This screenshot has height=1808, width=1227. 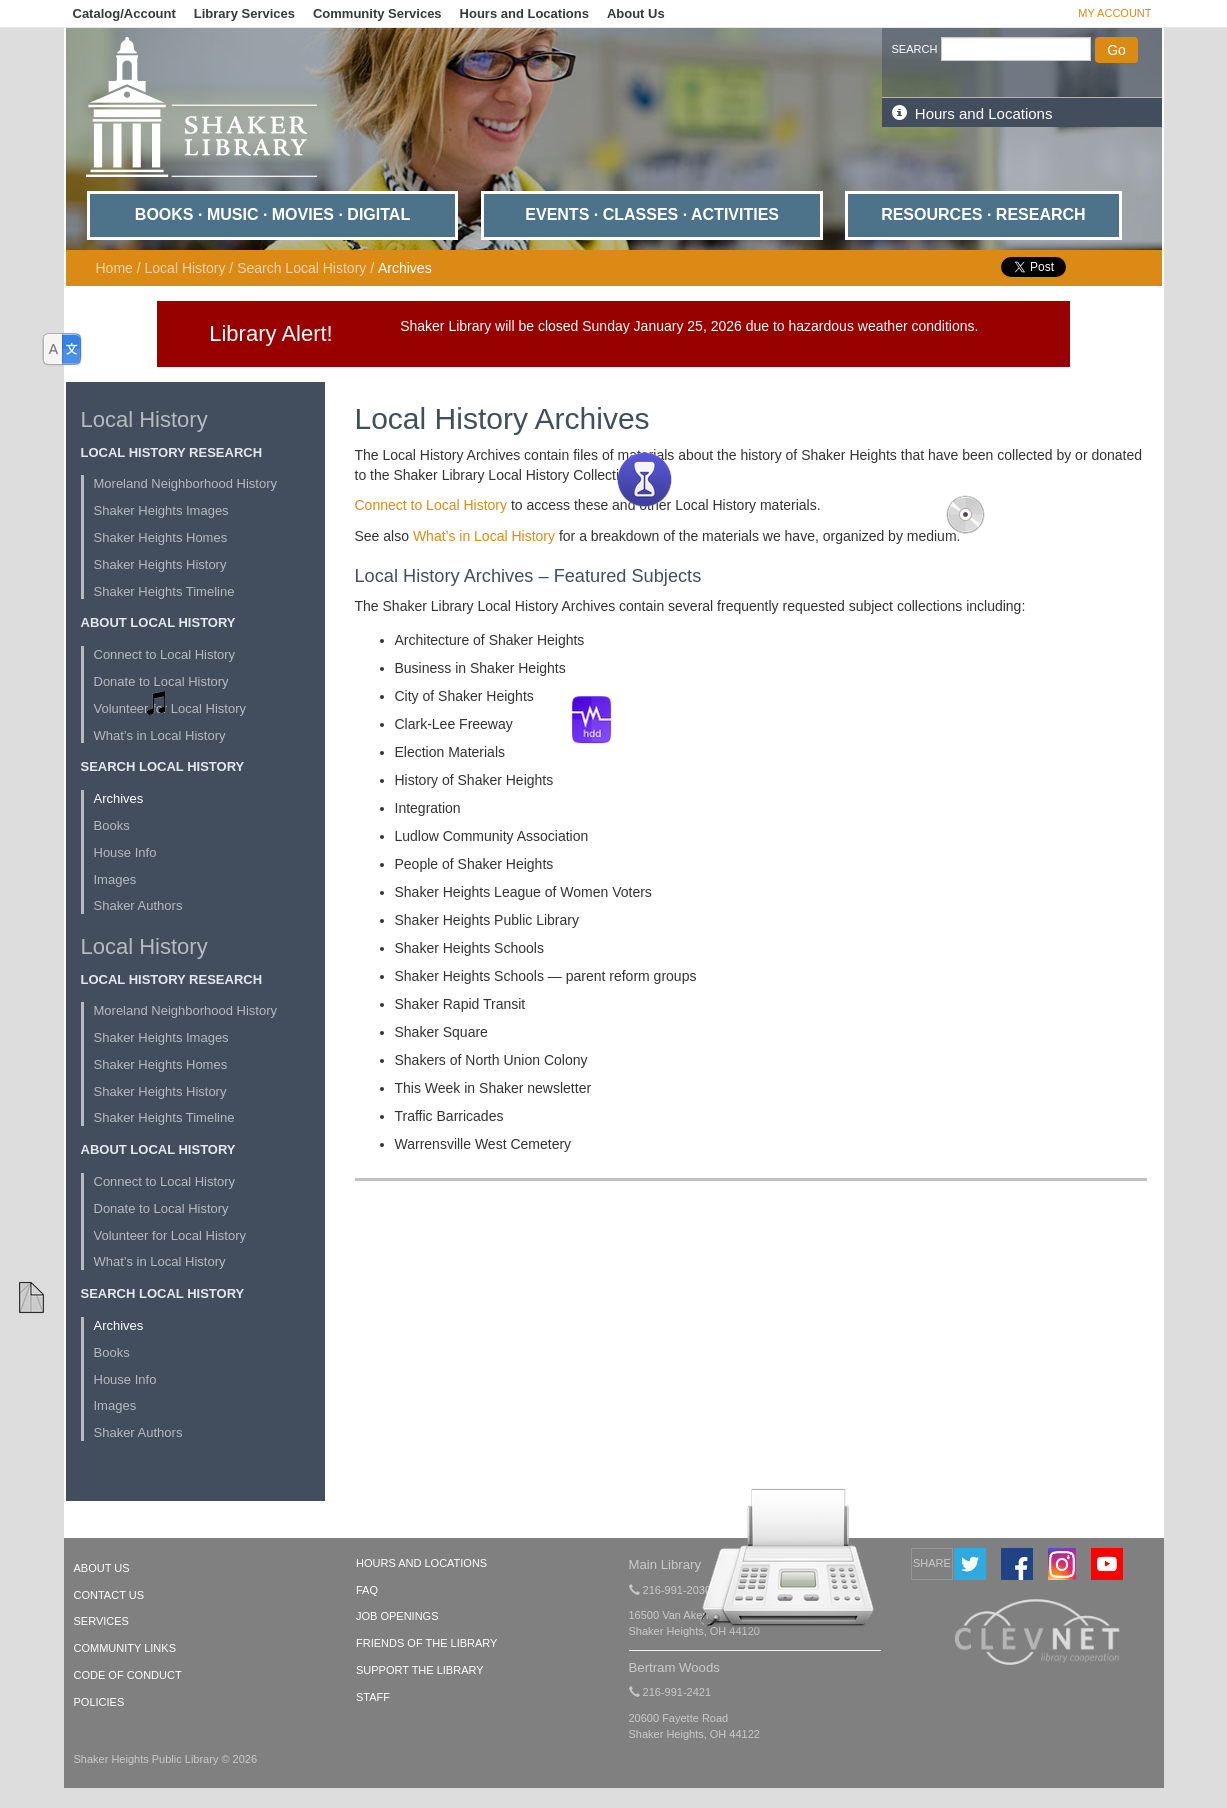 What do you see at coordinates (591, 719) in the screenshot?
I see `virtualbox hard disk drive file` at bounding box center [591, 719].